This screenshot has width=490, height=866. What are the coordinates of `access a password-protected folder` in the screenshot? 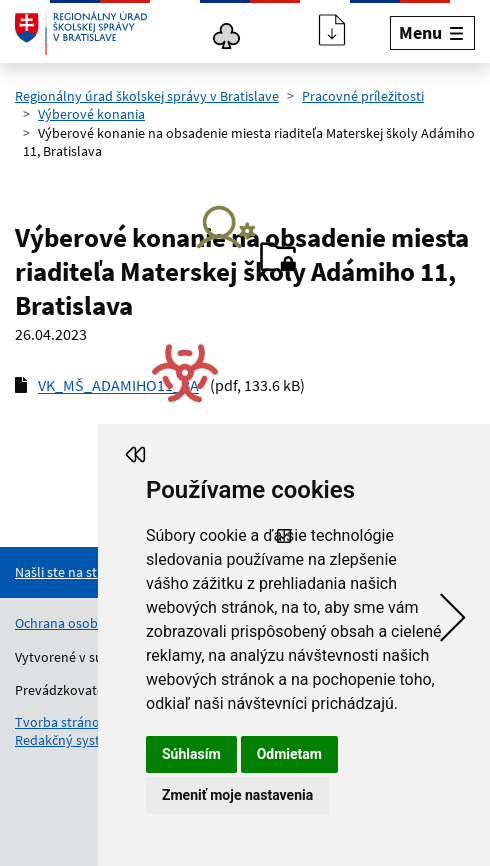 It's located at (278, 256).